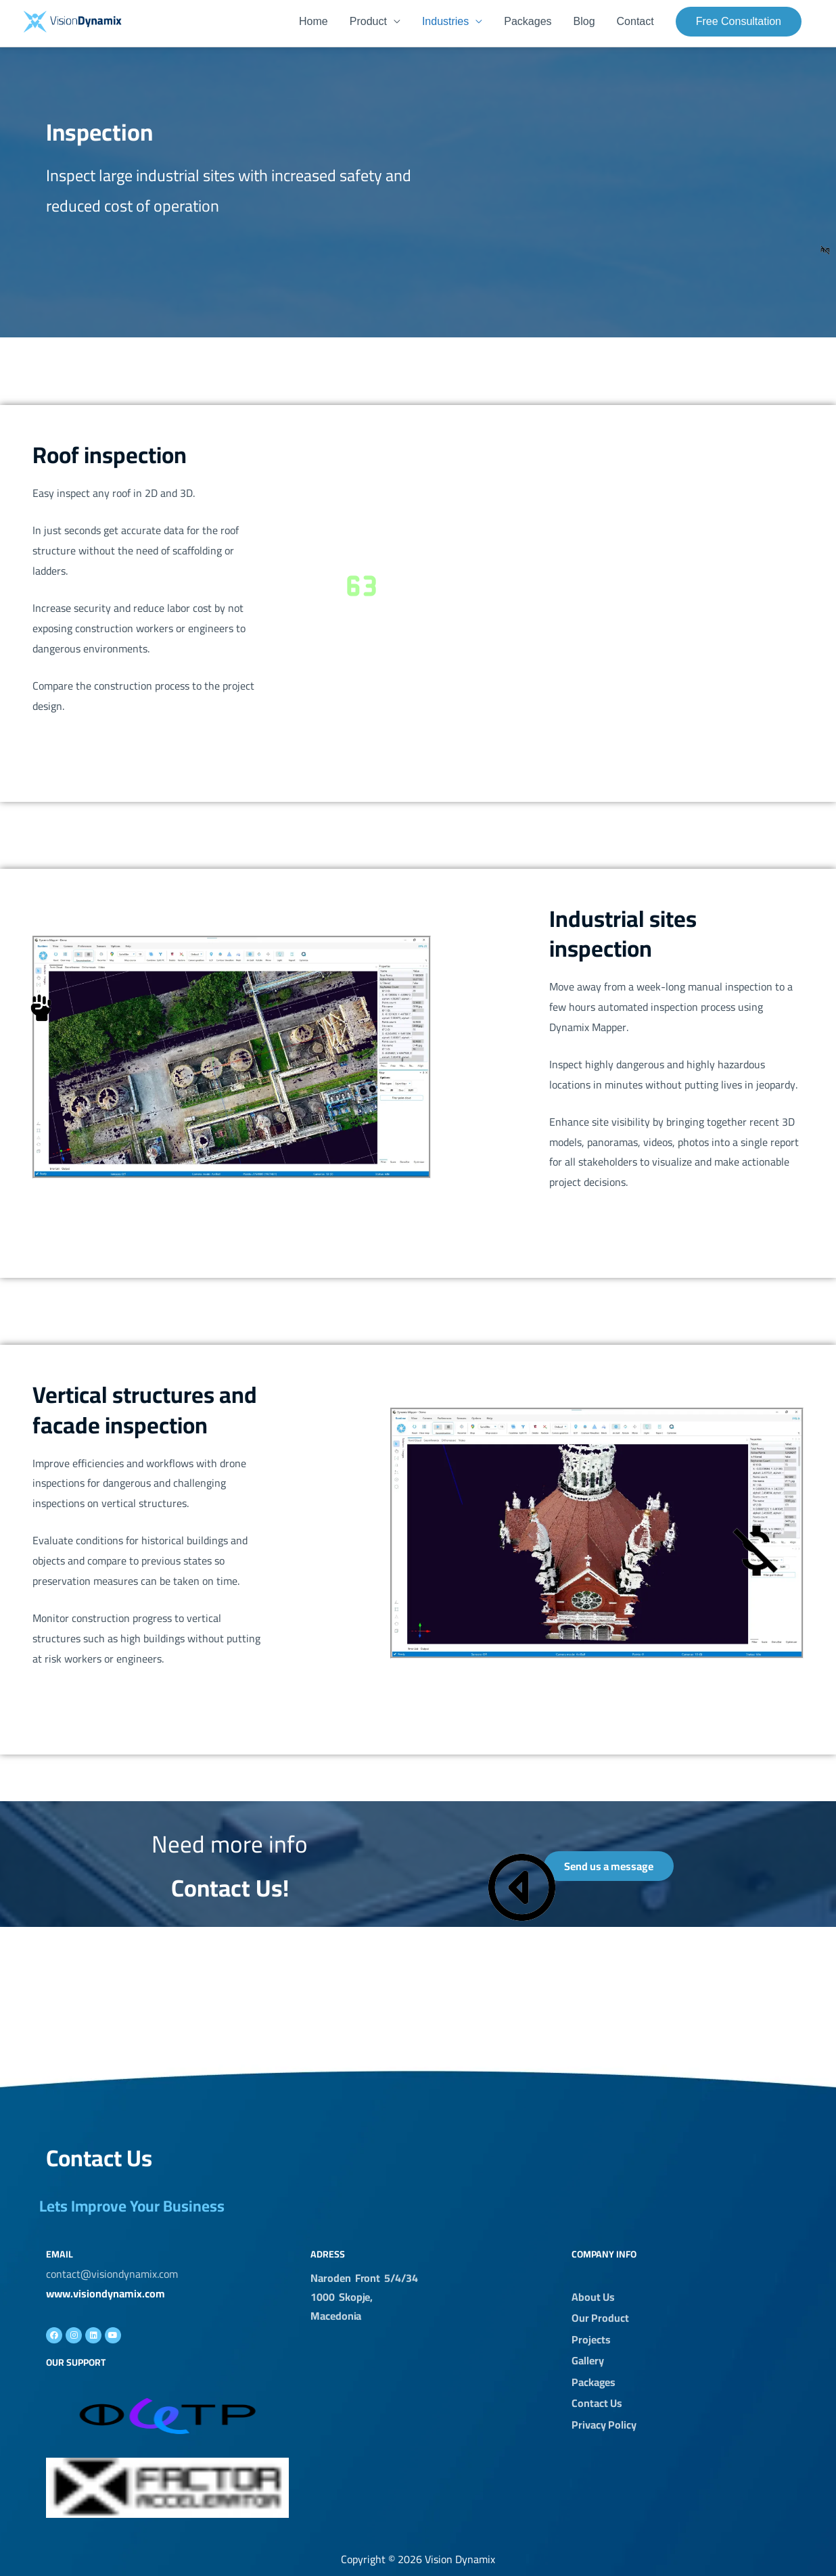 This screenshot has width=836, height=2576. I want to click on indicates no cost or free item, so click(755, 1550).